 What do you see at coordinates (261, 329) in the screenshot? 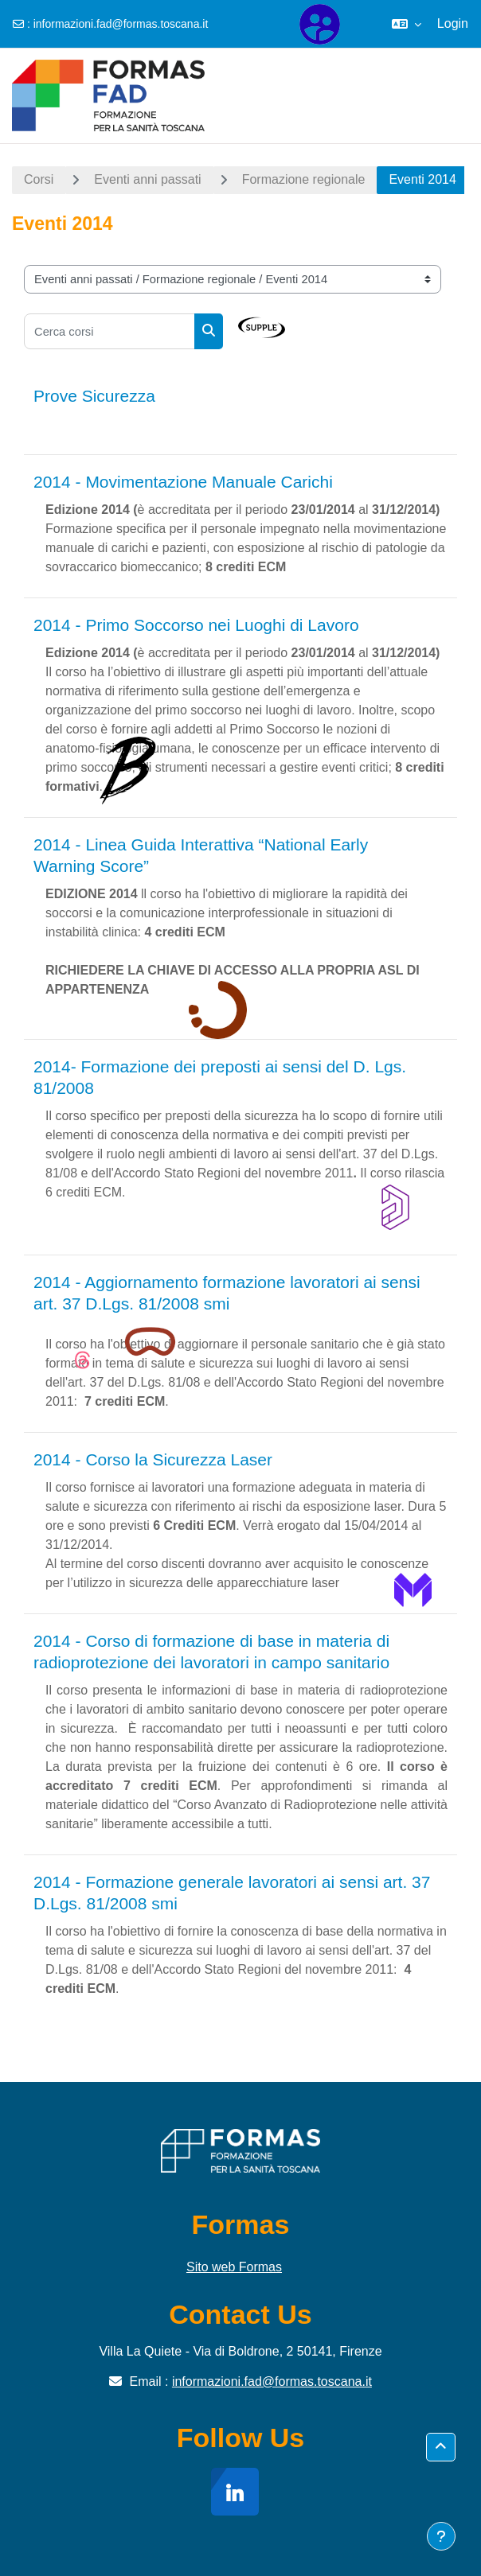
I see `supple brand logo` at bounding box center [261, 329].